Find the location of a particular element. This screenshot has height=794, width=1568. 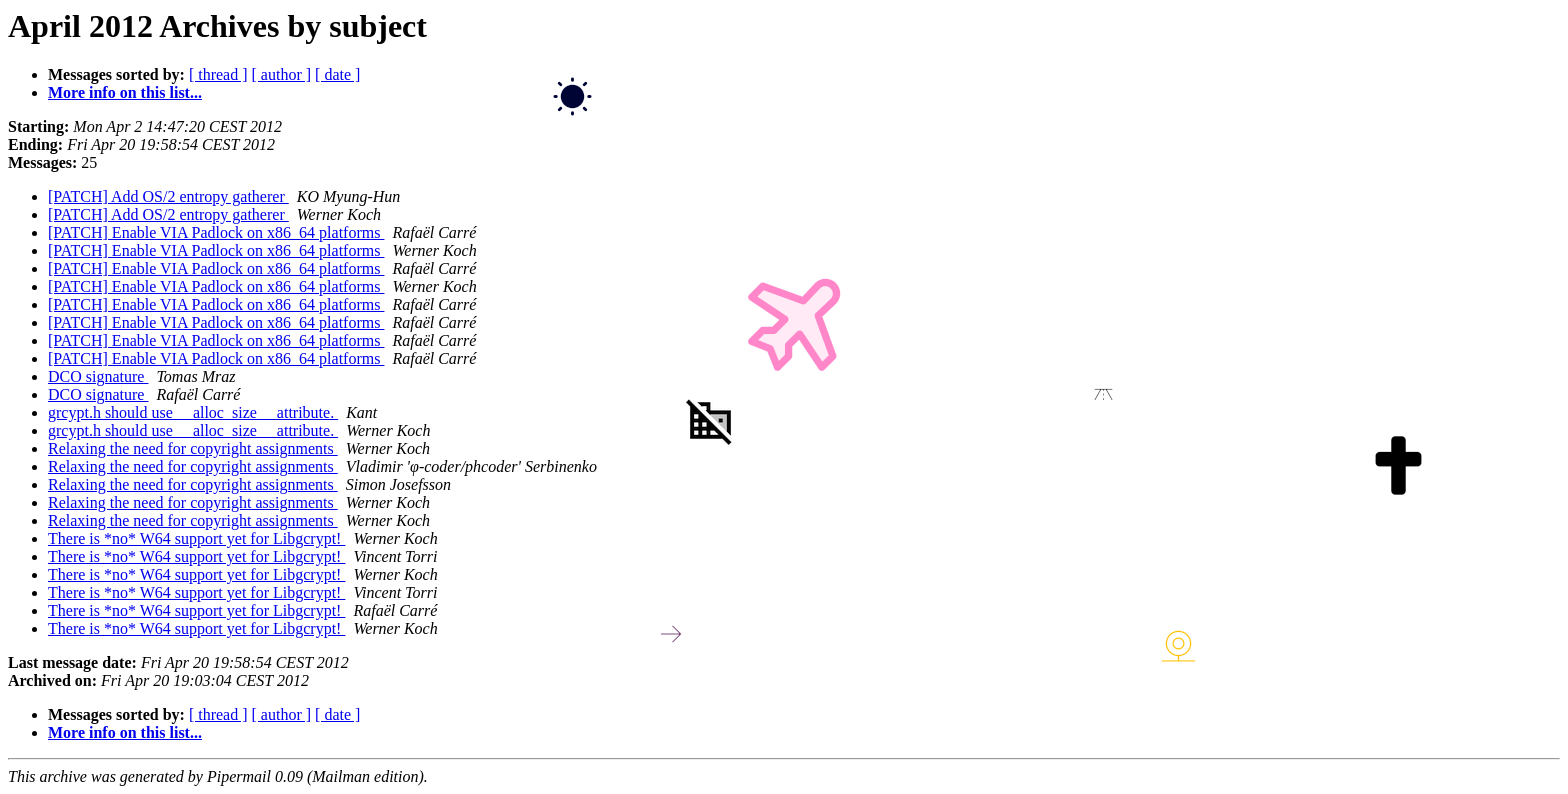

view directions or navigation is located at coordinates (1103, 394).